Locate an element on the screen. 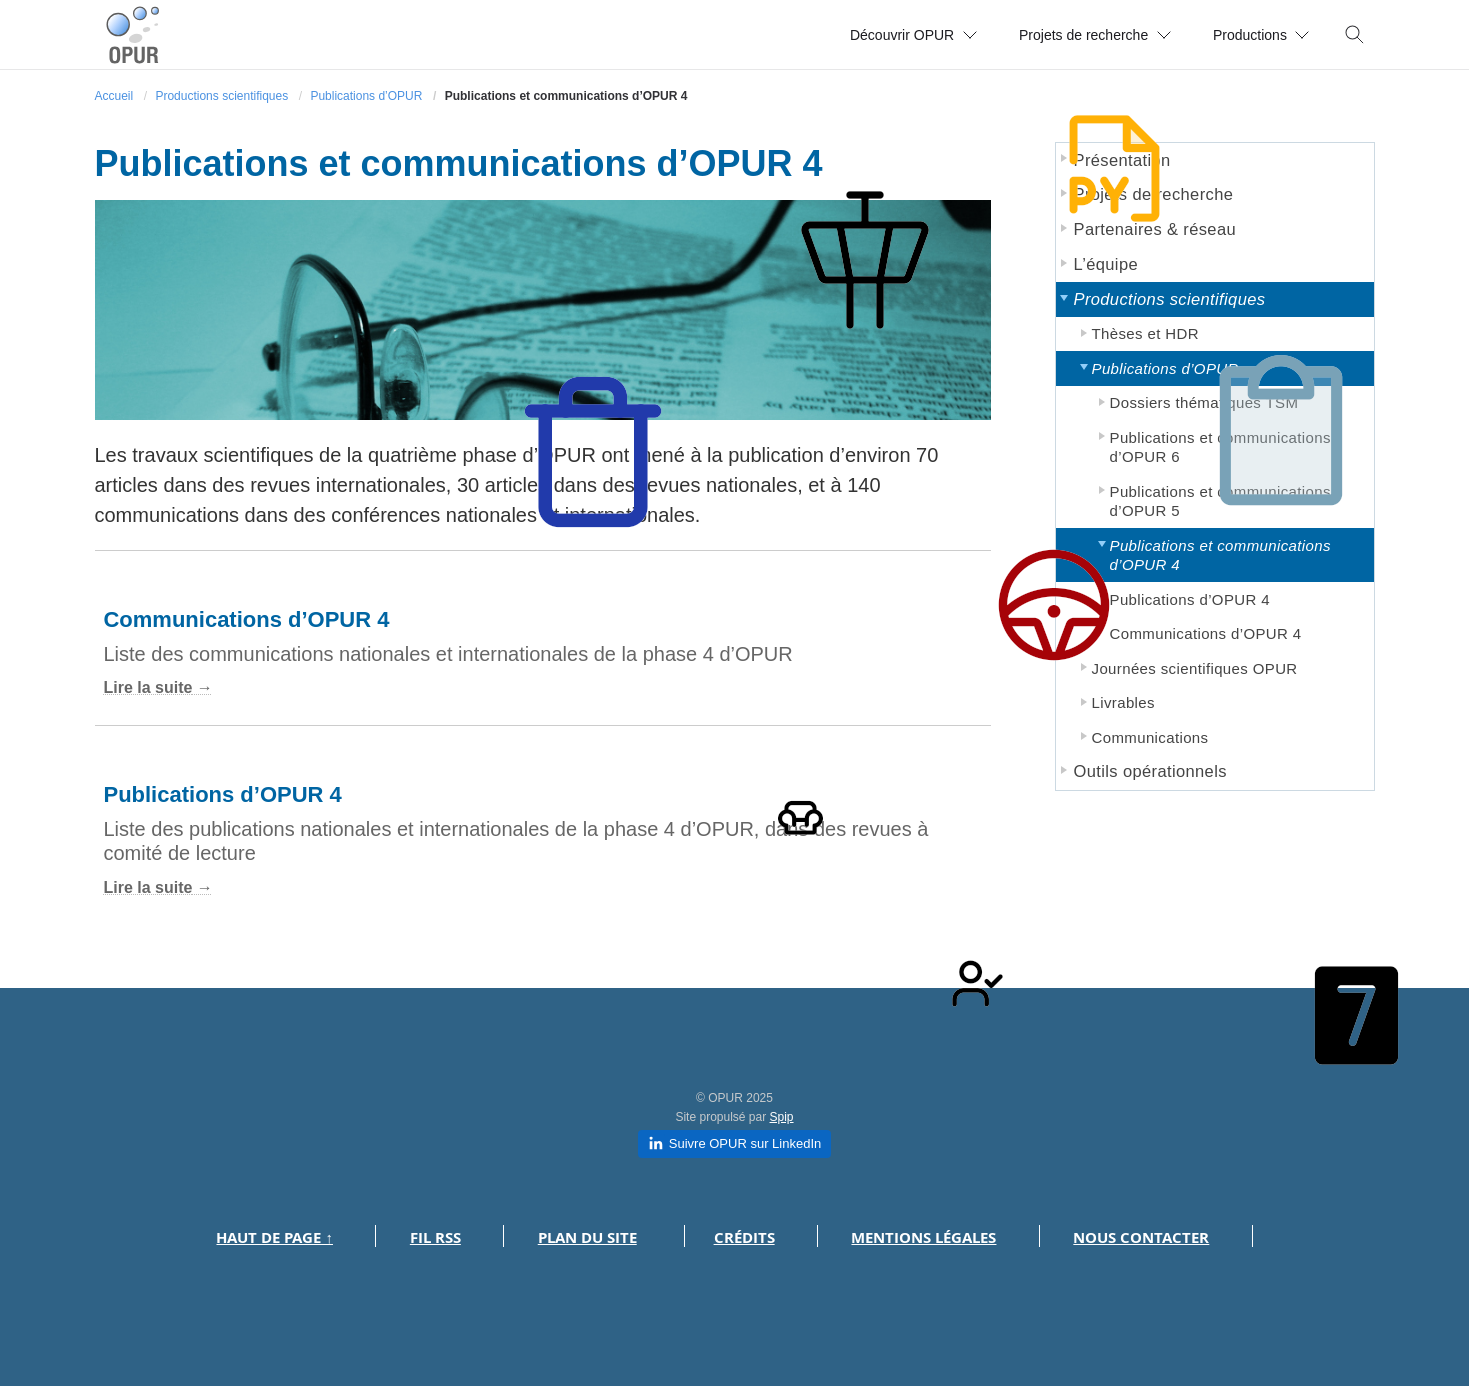  open a python file is located at coordinates (1114, 168).